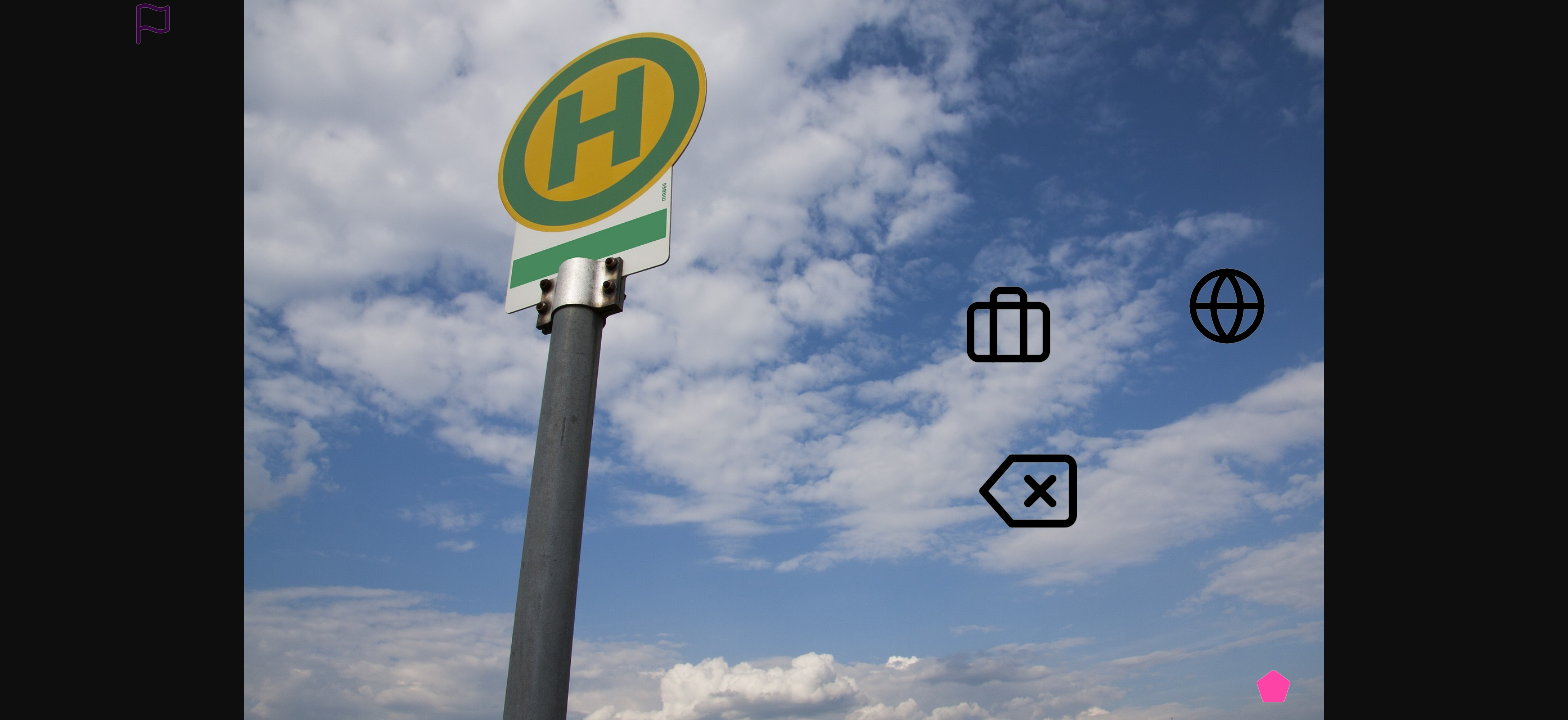 This screenshot has height=720, width=1568. Describe the element at coordinates (153, 24) in the screenshot. I see `flag or report content` at that location.